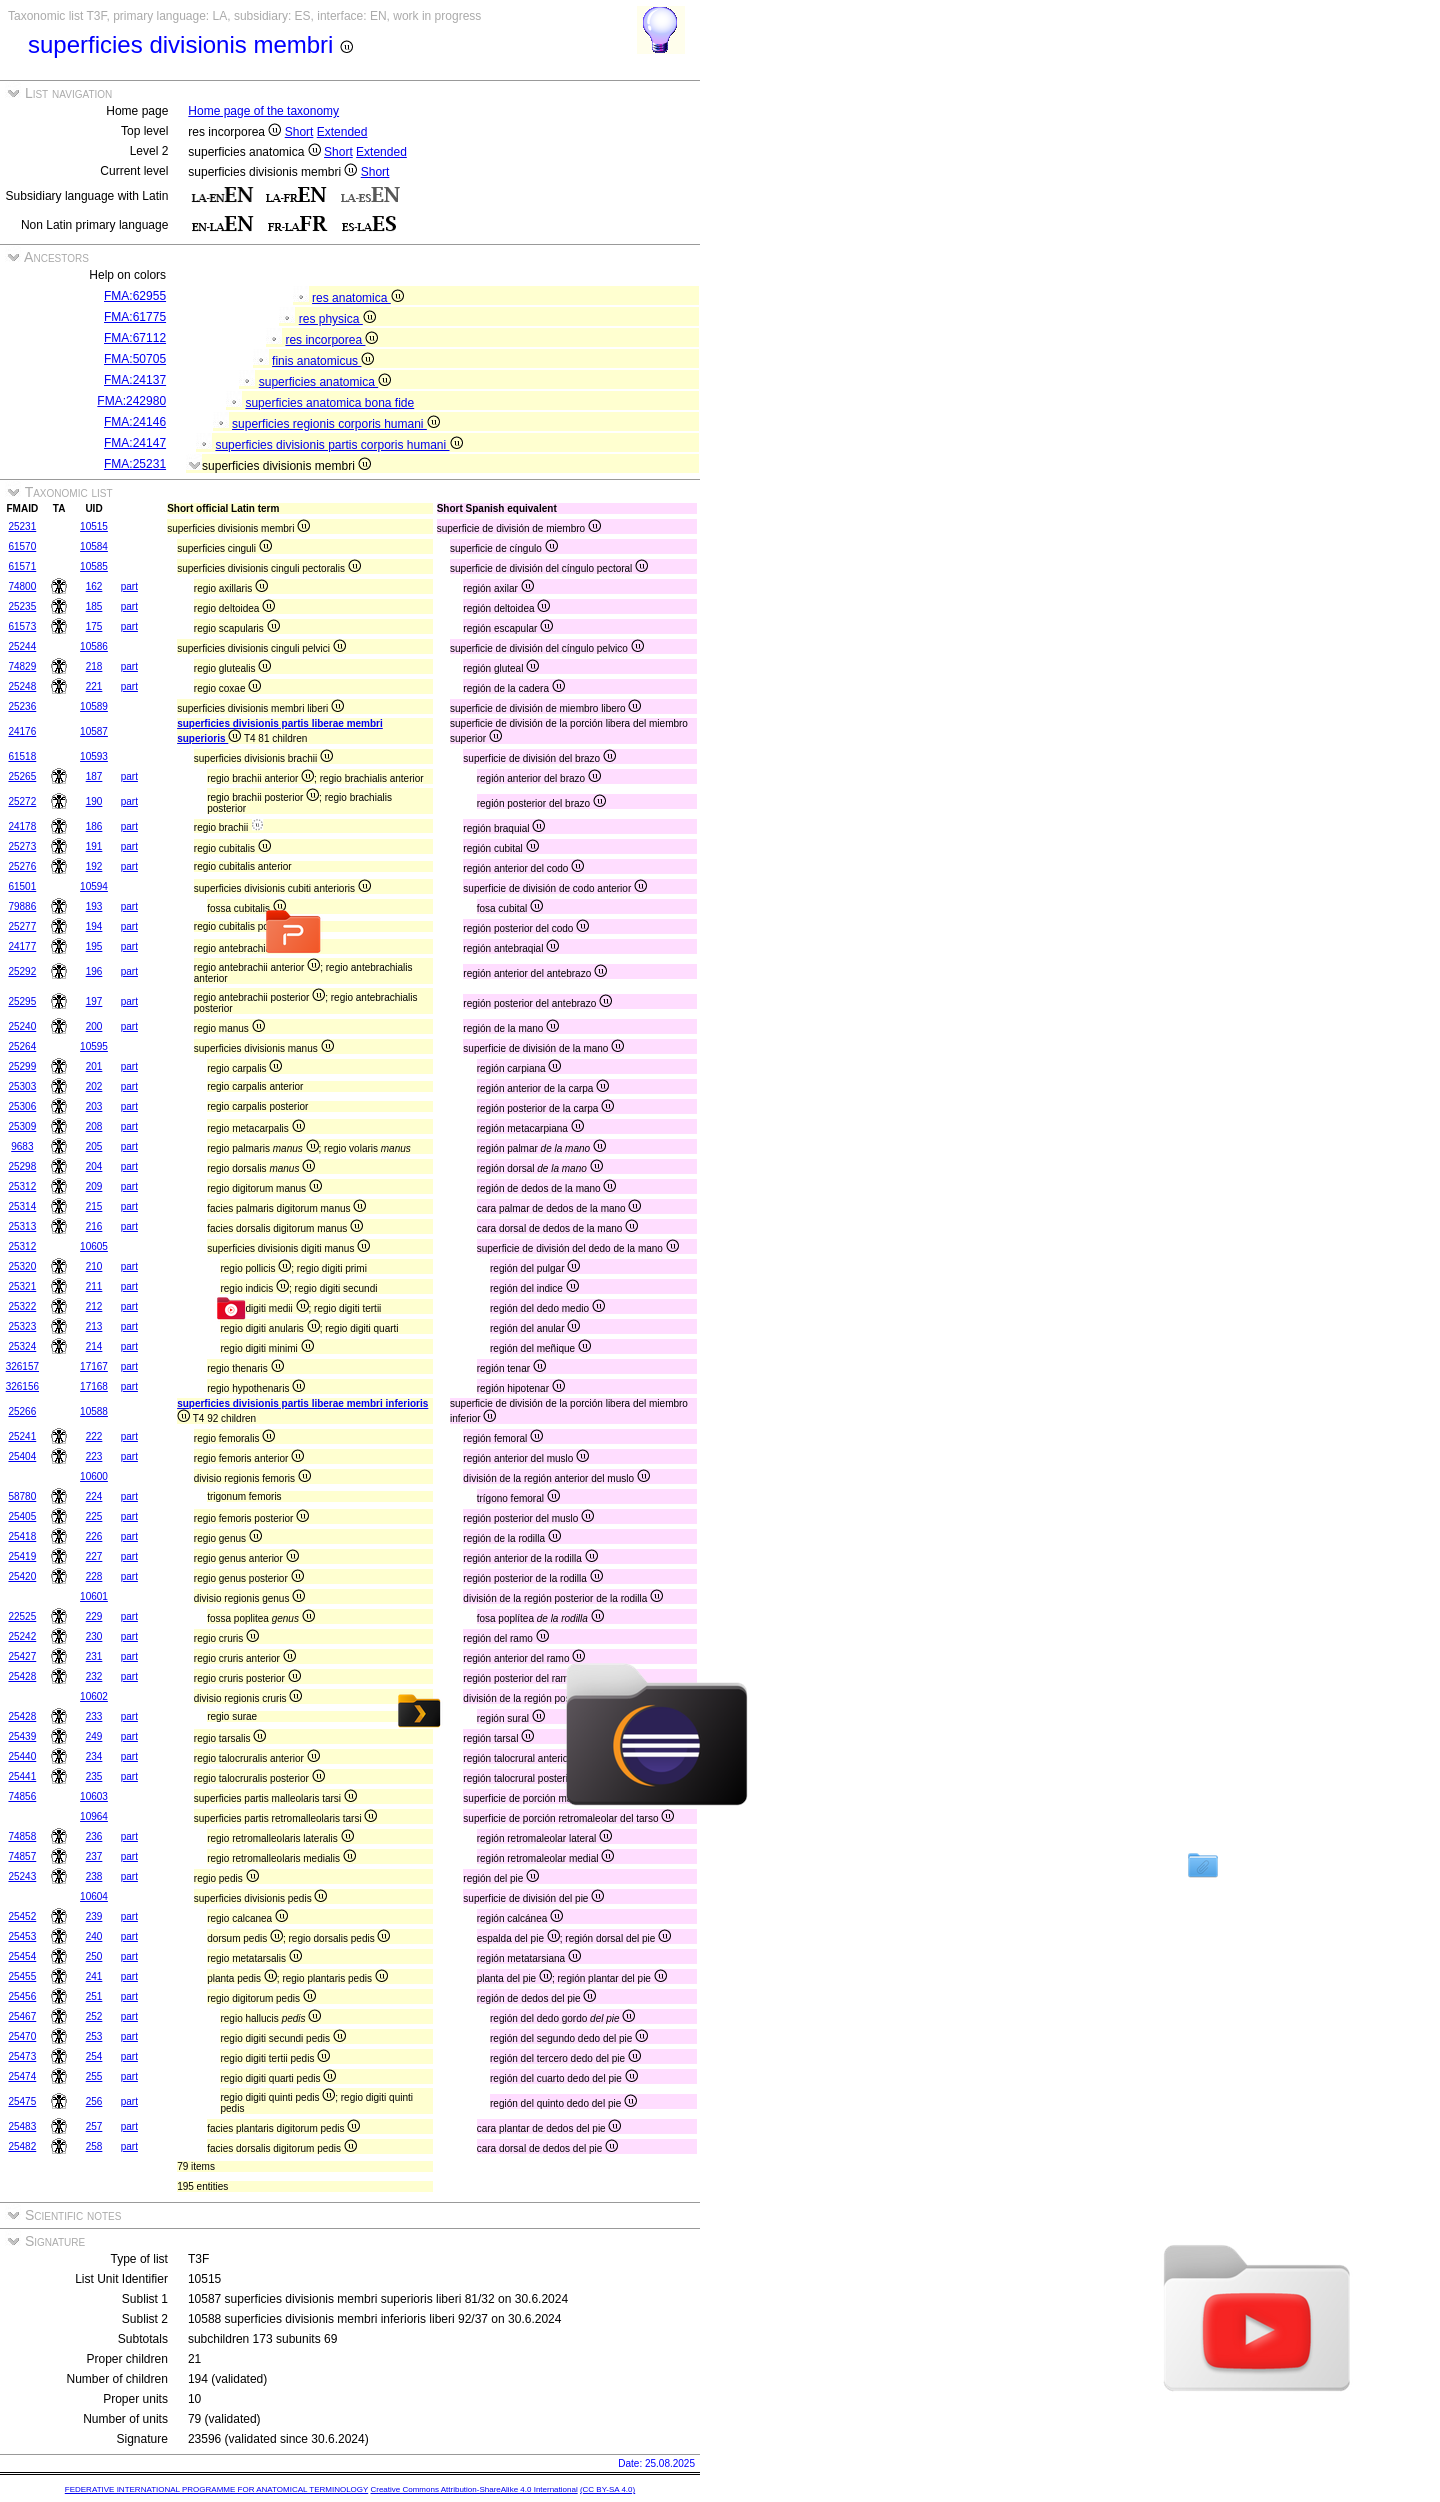 The width and height of the screenshot is (1440, 2502). What do you see at coordinates (1203, 1865) in the screenshot?
I see `open folder containing email attachments` at bounding box center [1203, 1865].